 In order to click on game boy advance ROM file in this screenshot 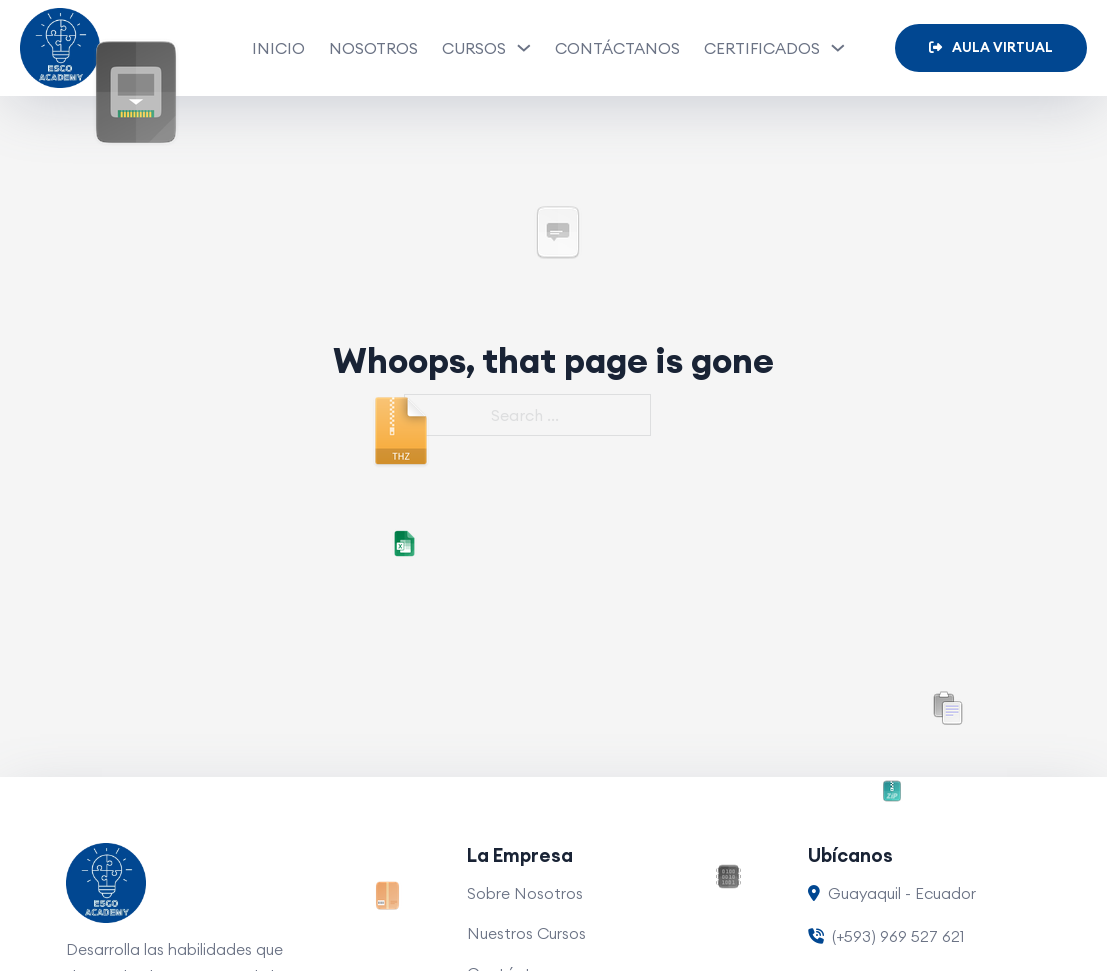, I will do `click(136, 92)`.